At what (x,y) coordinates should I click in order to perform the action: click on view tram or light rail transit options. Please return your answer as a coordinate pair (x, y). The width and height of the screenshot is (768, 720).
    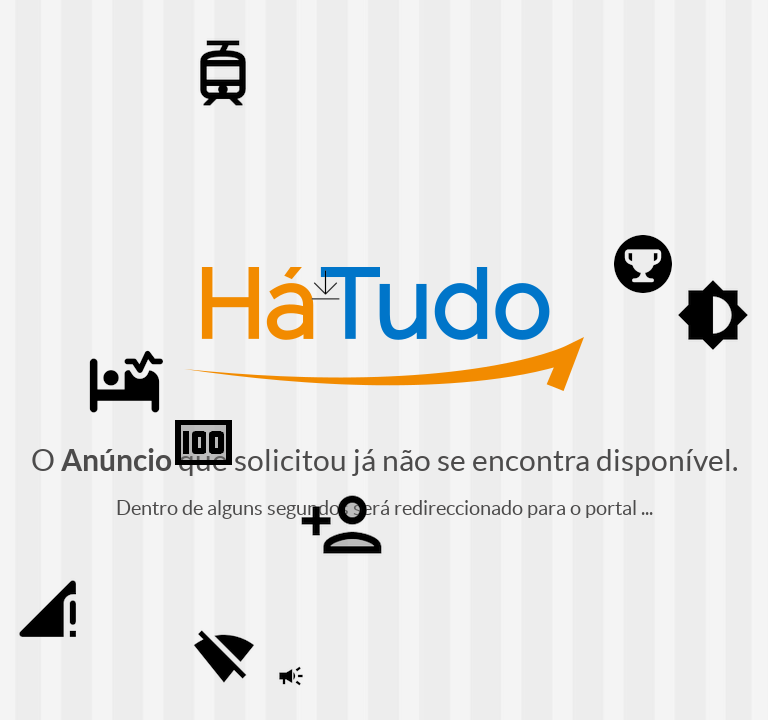
    Looking at the image, I should click on (223, 73).